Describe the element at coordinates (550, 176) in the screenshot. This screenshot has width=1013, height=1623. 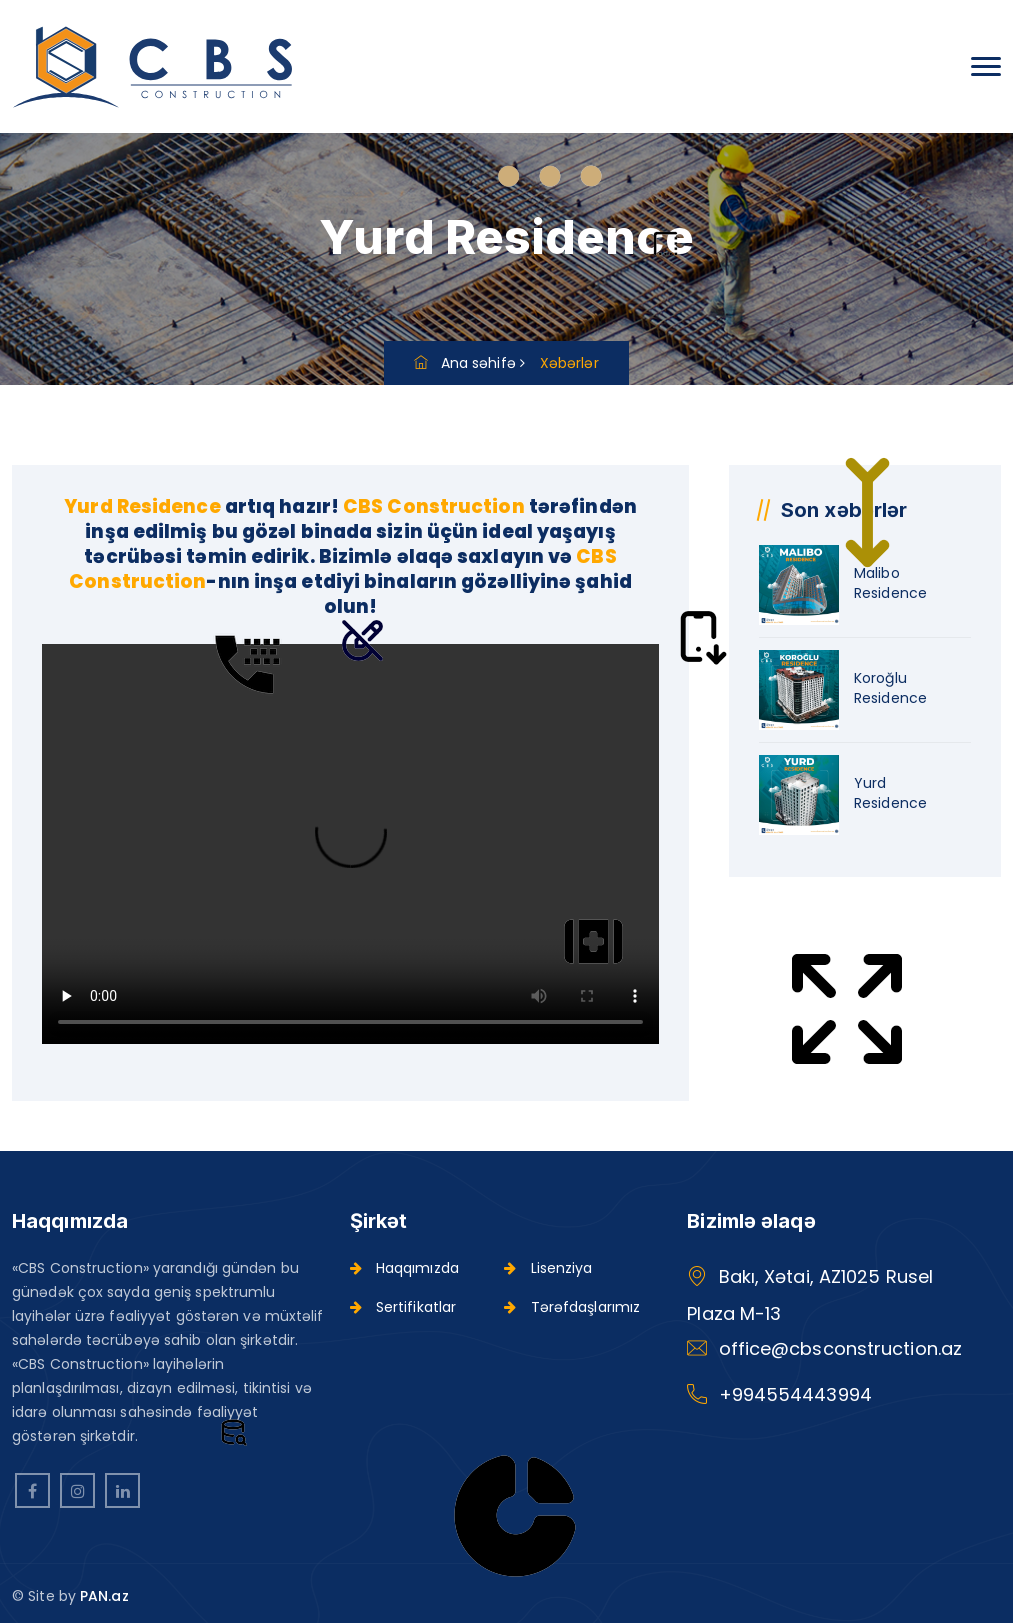
I see `open more options menu` at that location.